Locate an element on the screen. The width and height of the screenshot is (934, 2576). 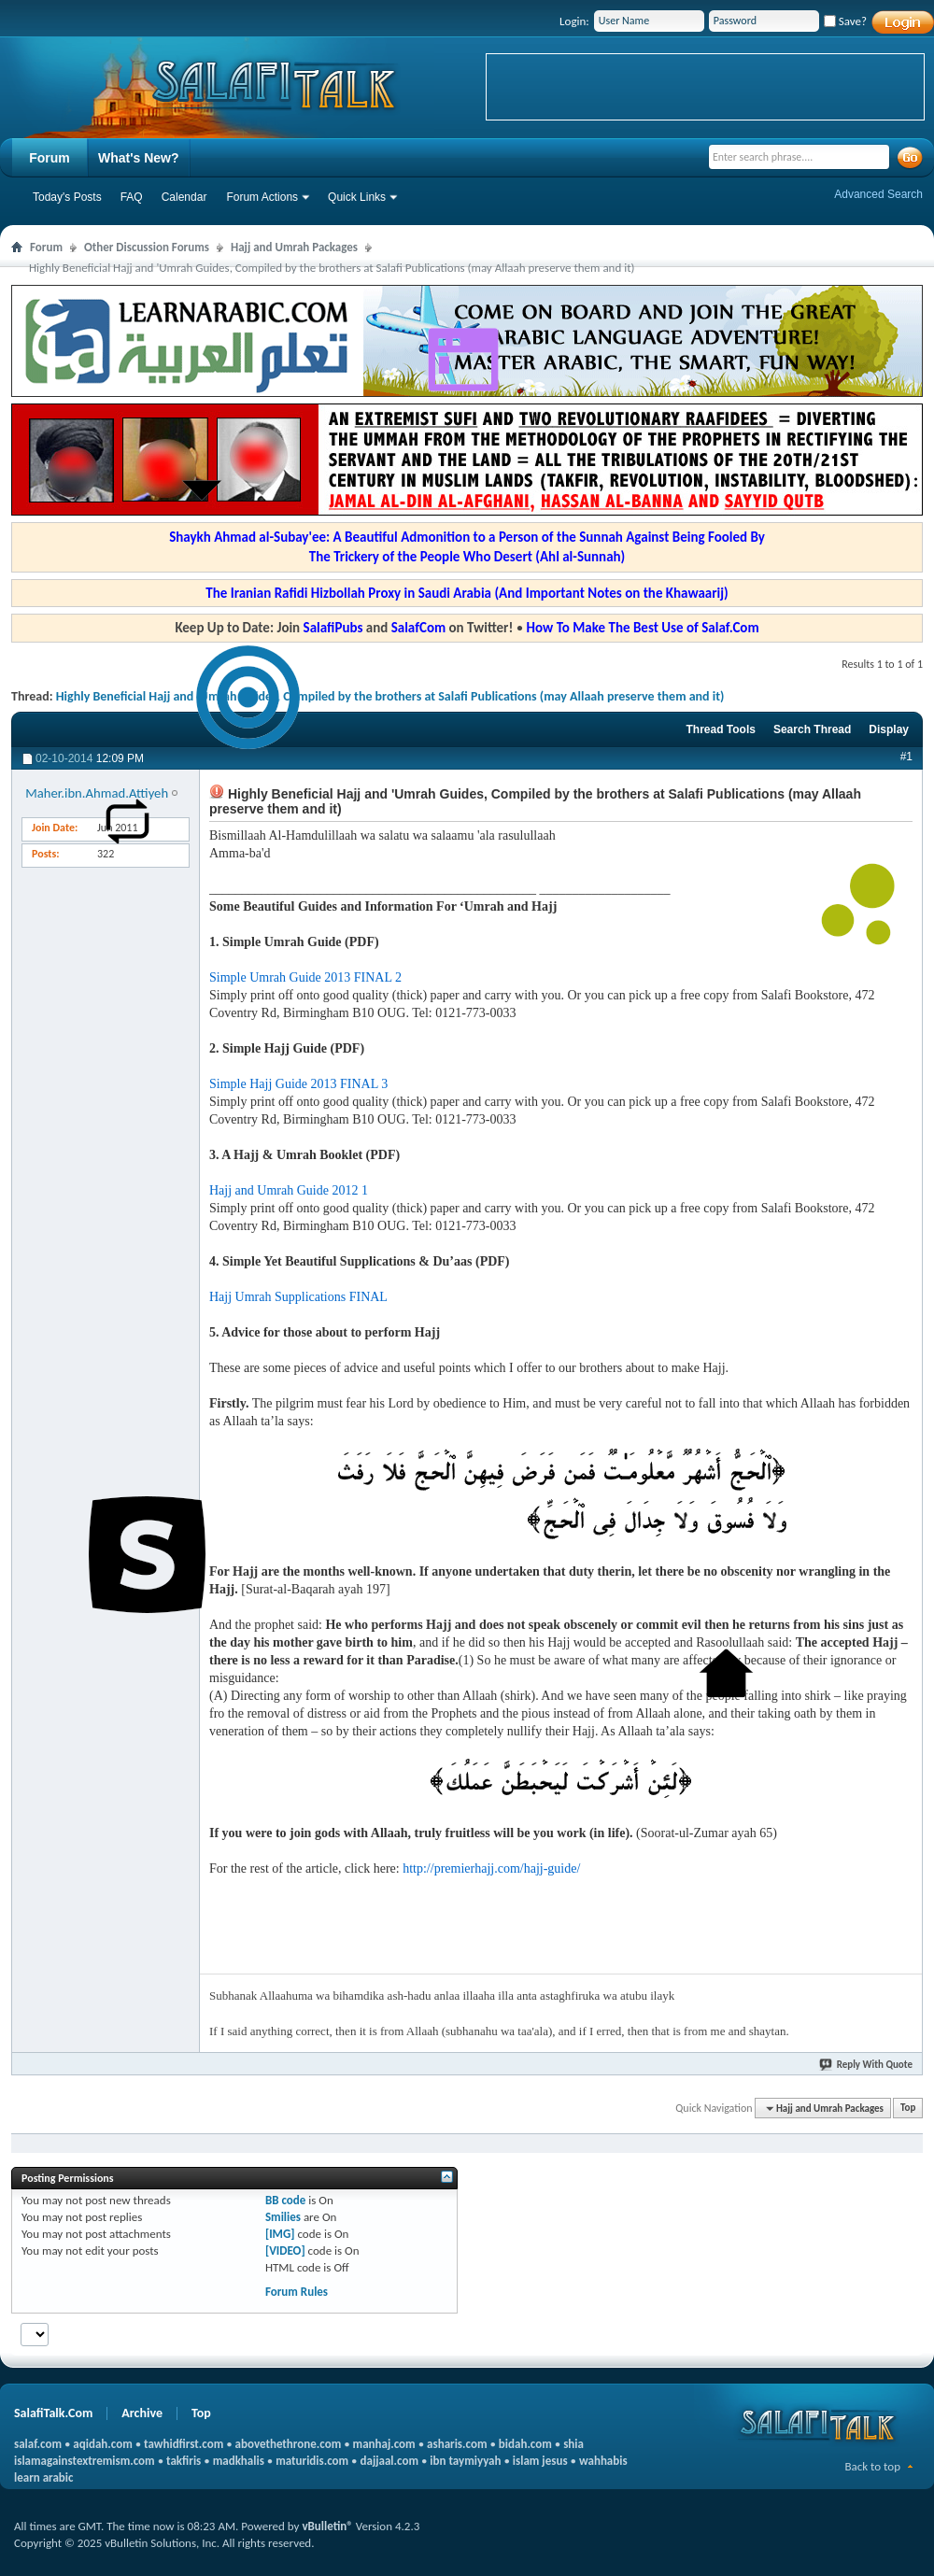
open the Sellfy e-commerce platform is located at coordinates (147, 1554).